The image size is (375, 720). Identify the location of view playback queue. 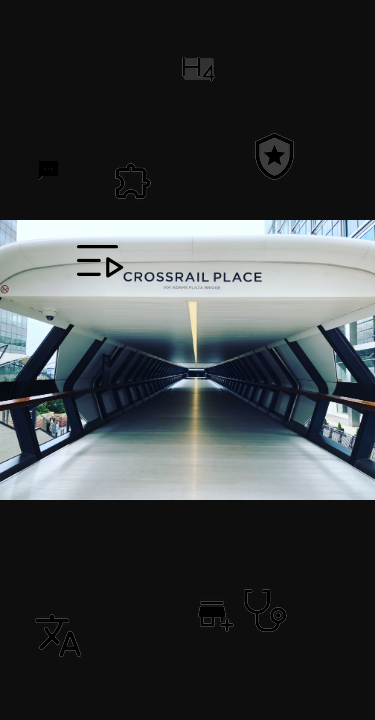
(97, 260).